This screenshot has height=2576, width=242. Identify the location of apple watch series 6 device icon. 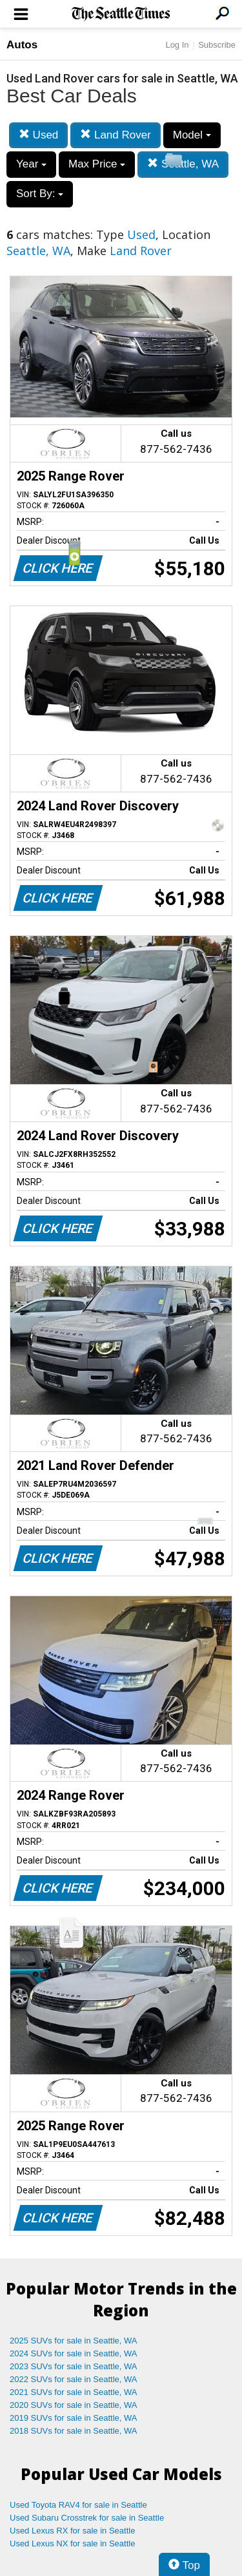
(64, 998).